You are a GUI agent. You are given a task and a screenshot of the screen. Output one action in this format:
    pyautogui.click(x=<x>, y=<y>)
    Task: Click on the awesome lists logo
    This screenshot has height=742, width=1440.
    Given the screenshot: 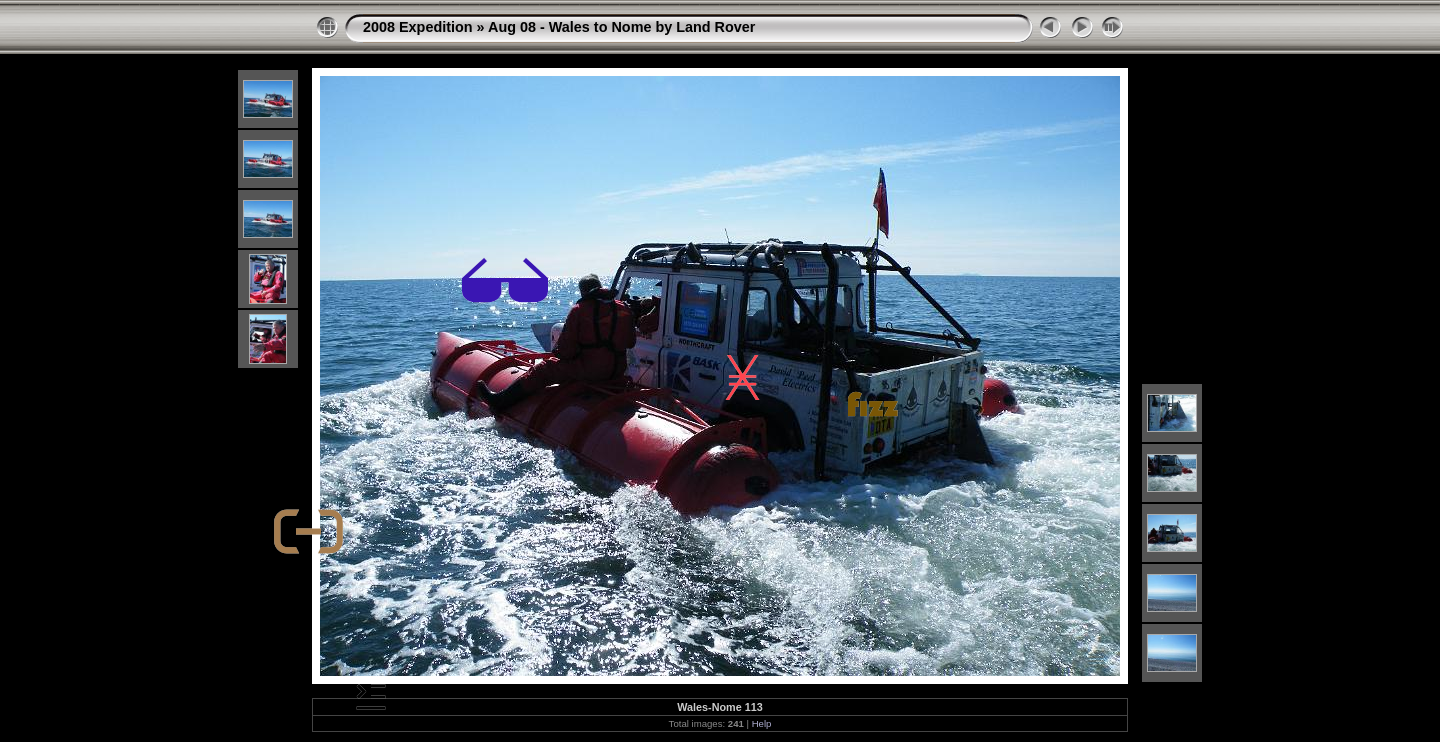 What is the action you would take?
    pyautogui.click(x=505, y=280)
    